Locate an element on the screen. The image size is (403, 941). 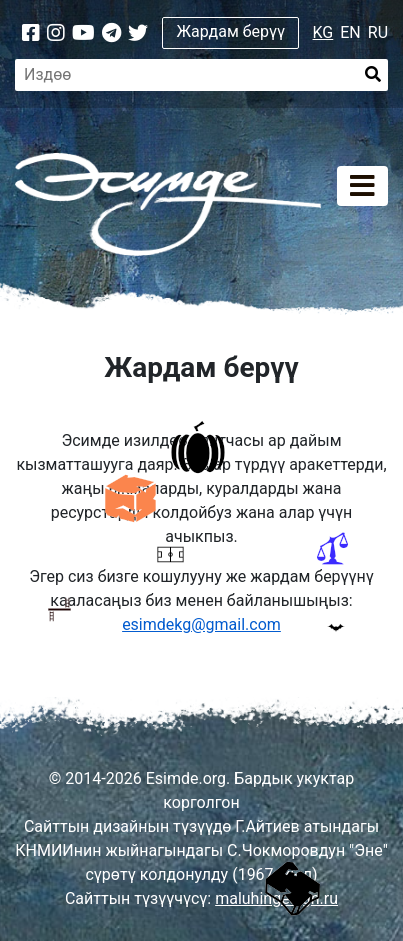
view ancient artifacts or relics in inventory is located at coordinates (292, 888).